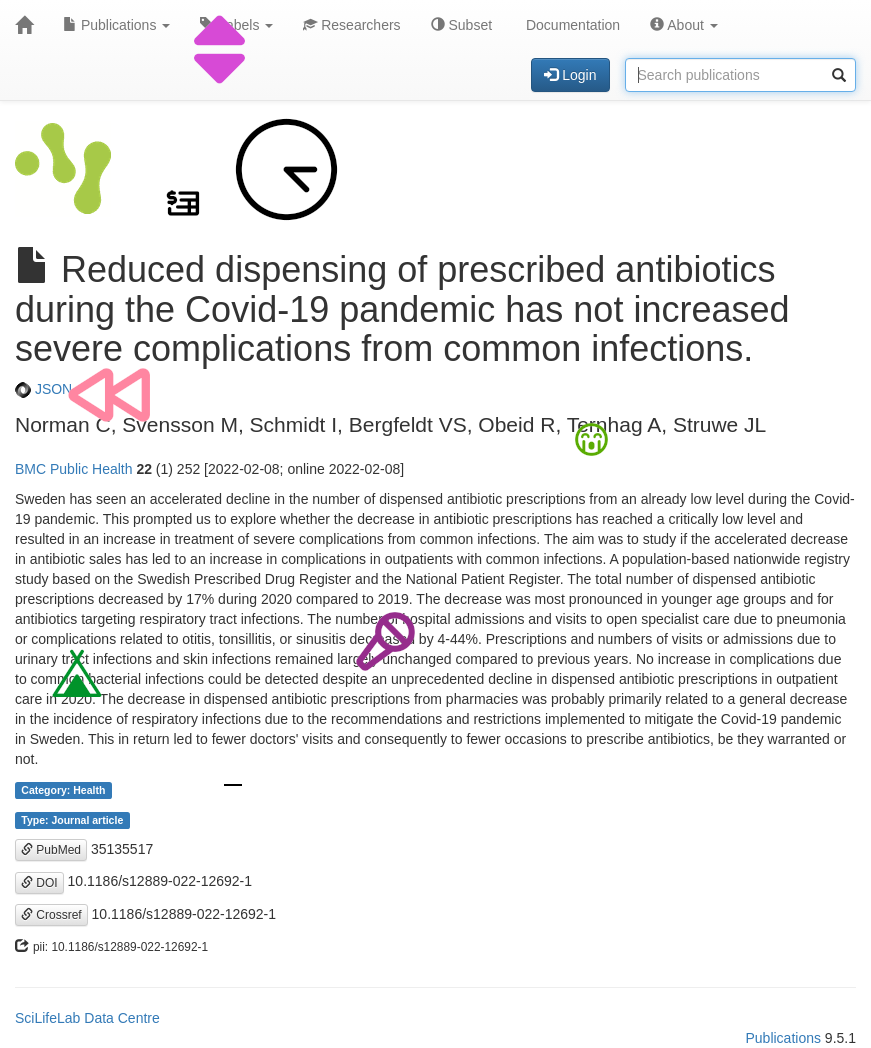 This screenshot has height=1048, width=871. What do you see at coordinates (219, 49) in the screenshot?
I see `sort items in a list` at bounding box center [219, 49].